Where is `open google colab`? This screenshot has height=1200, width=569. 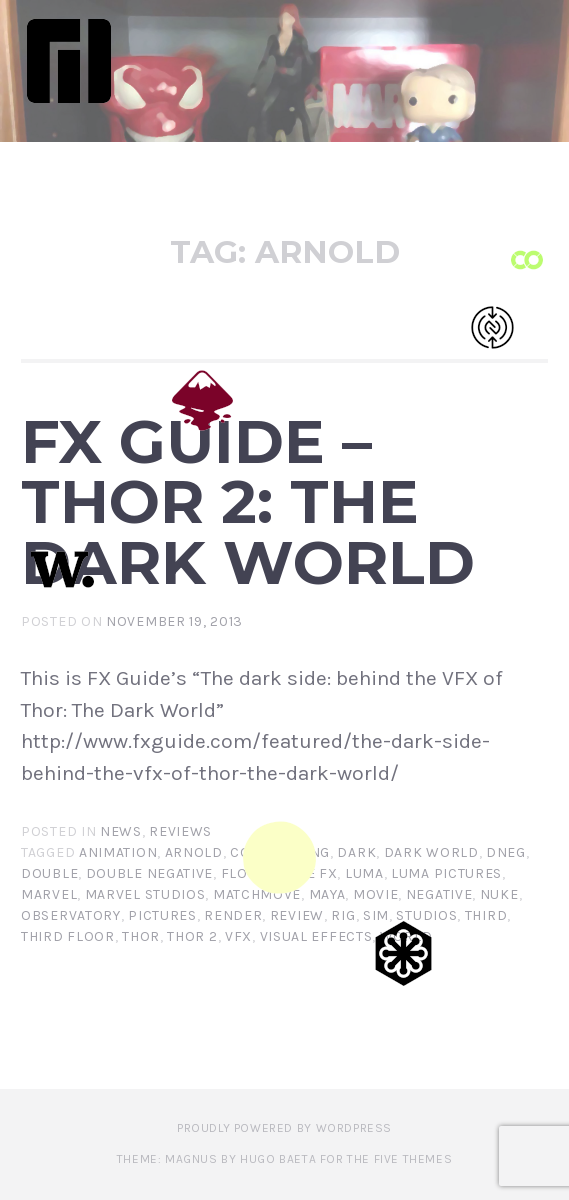 open google colab is located at coordinates (527, 260).